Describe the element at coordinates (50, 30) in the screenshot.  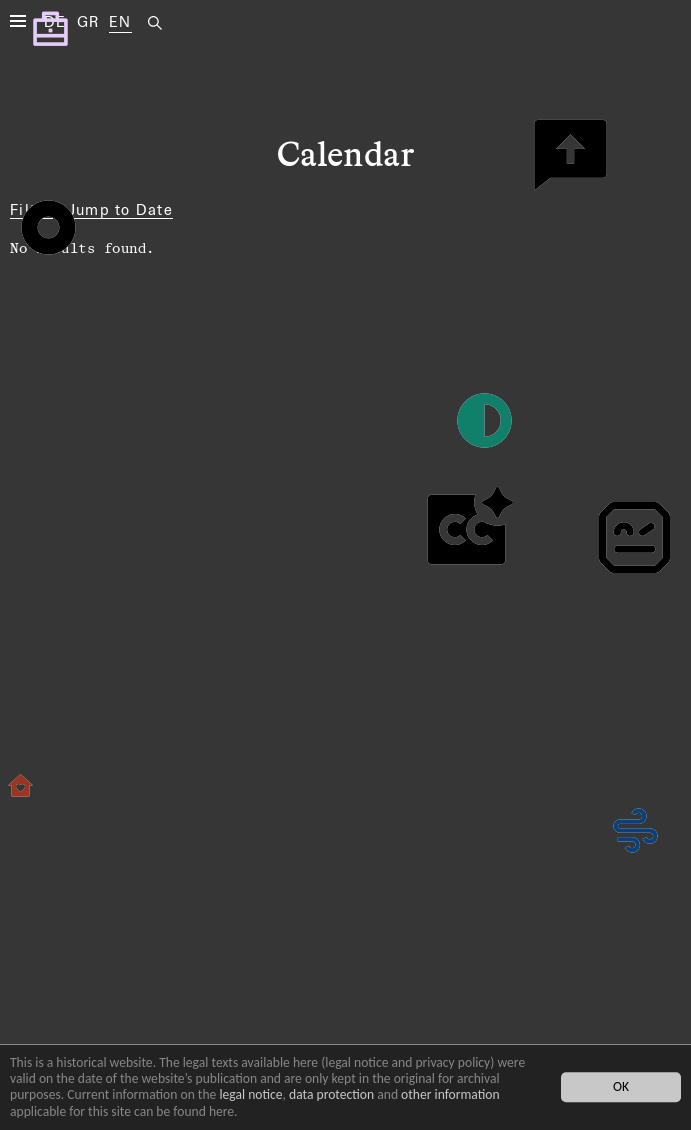
I see `access work or business features` at that location.